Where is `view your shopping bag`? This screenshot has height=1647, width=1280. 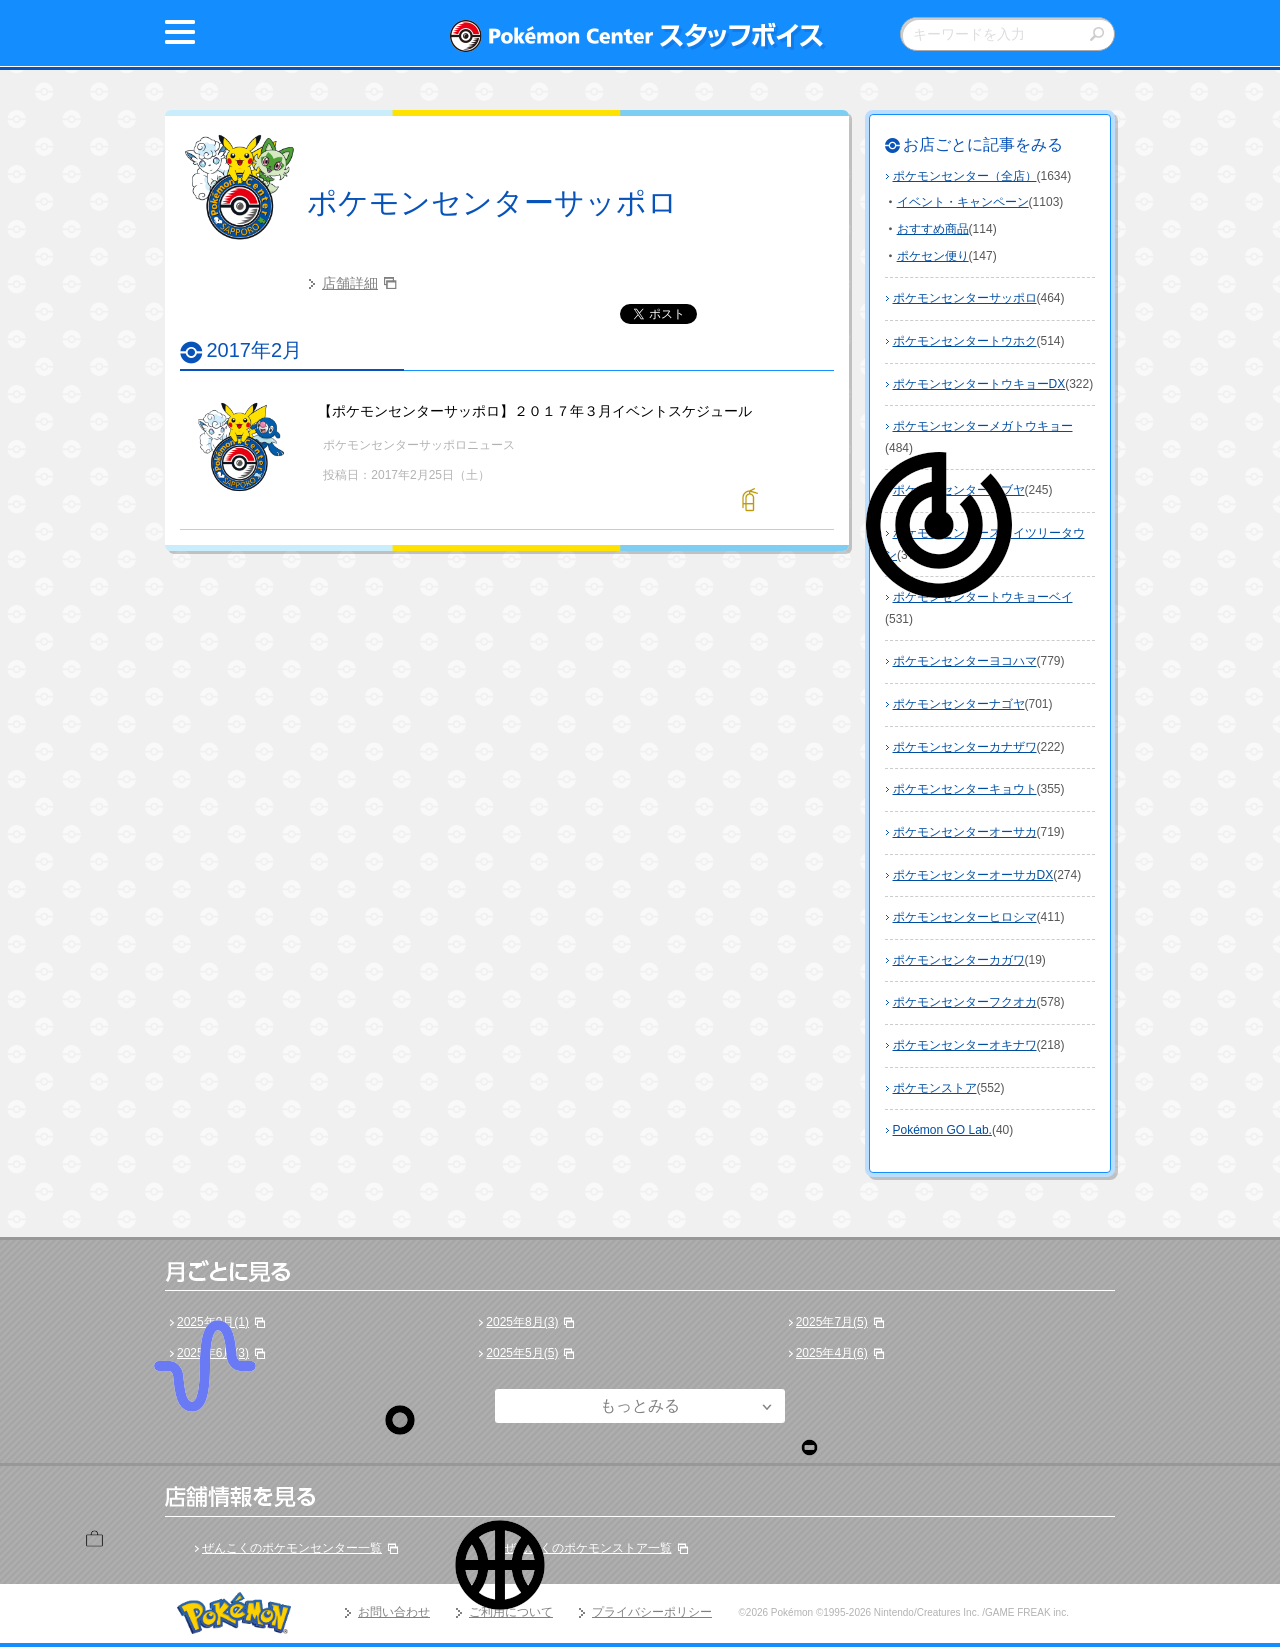 view your shopping bag is located at coordinates (94, 1539).